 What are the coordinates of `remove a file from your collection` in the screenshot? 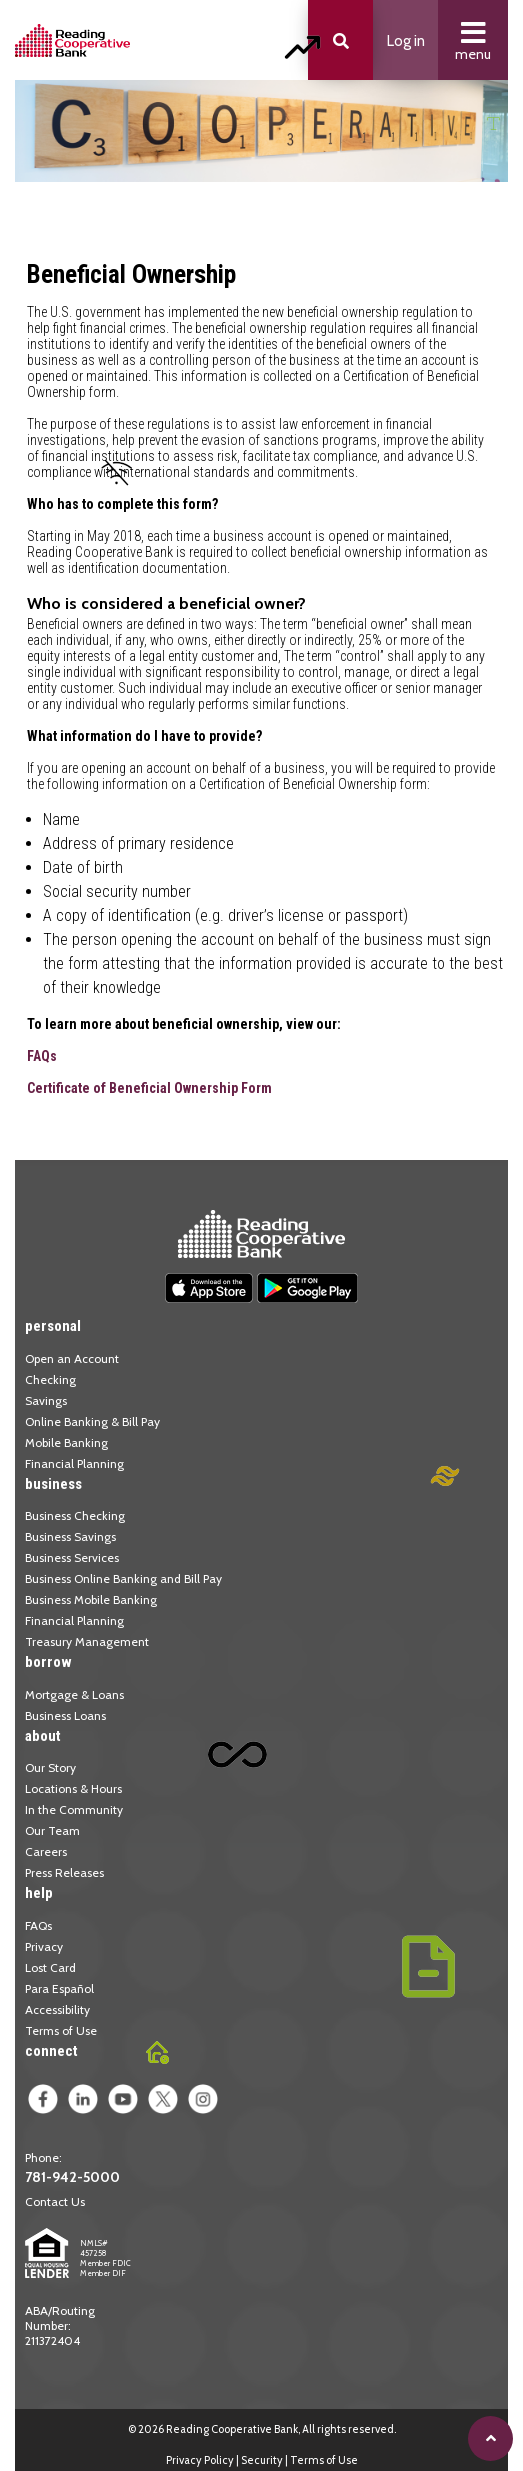 It's located at (428, 1966).